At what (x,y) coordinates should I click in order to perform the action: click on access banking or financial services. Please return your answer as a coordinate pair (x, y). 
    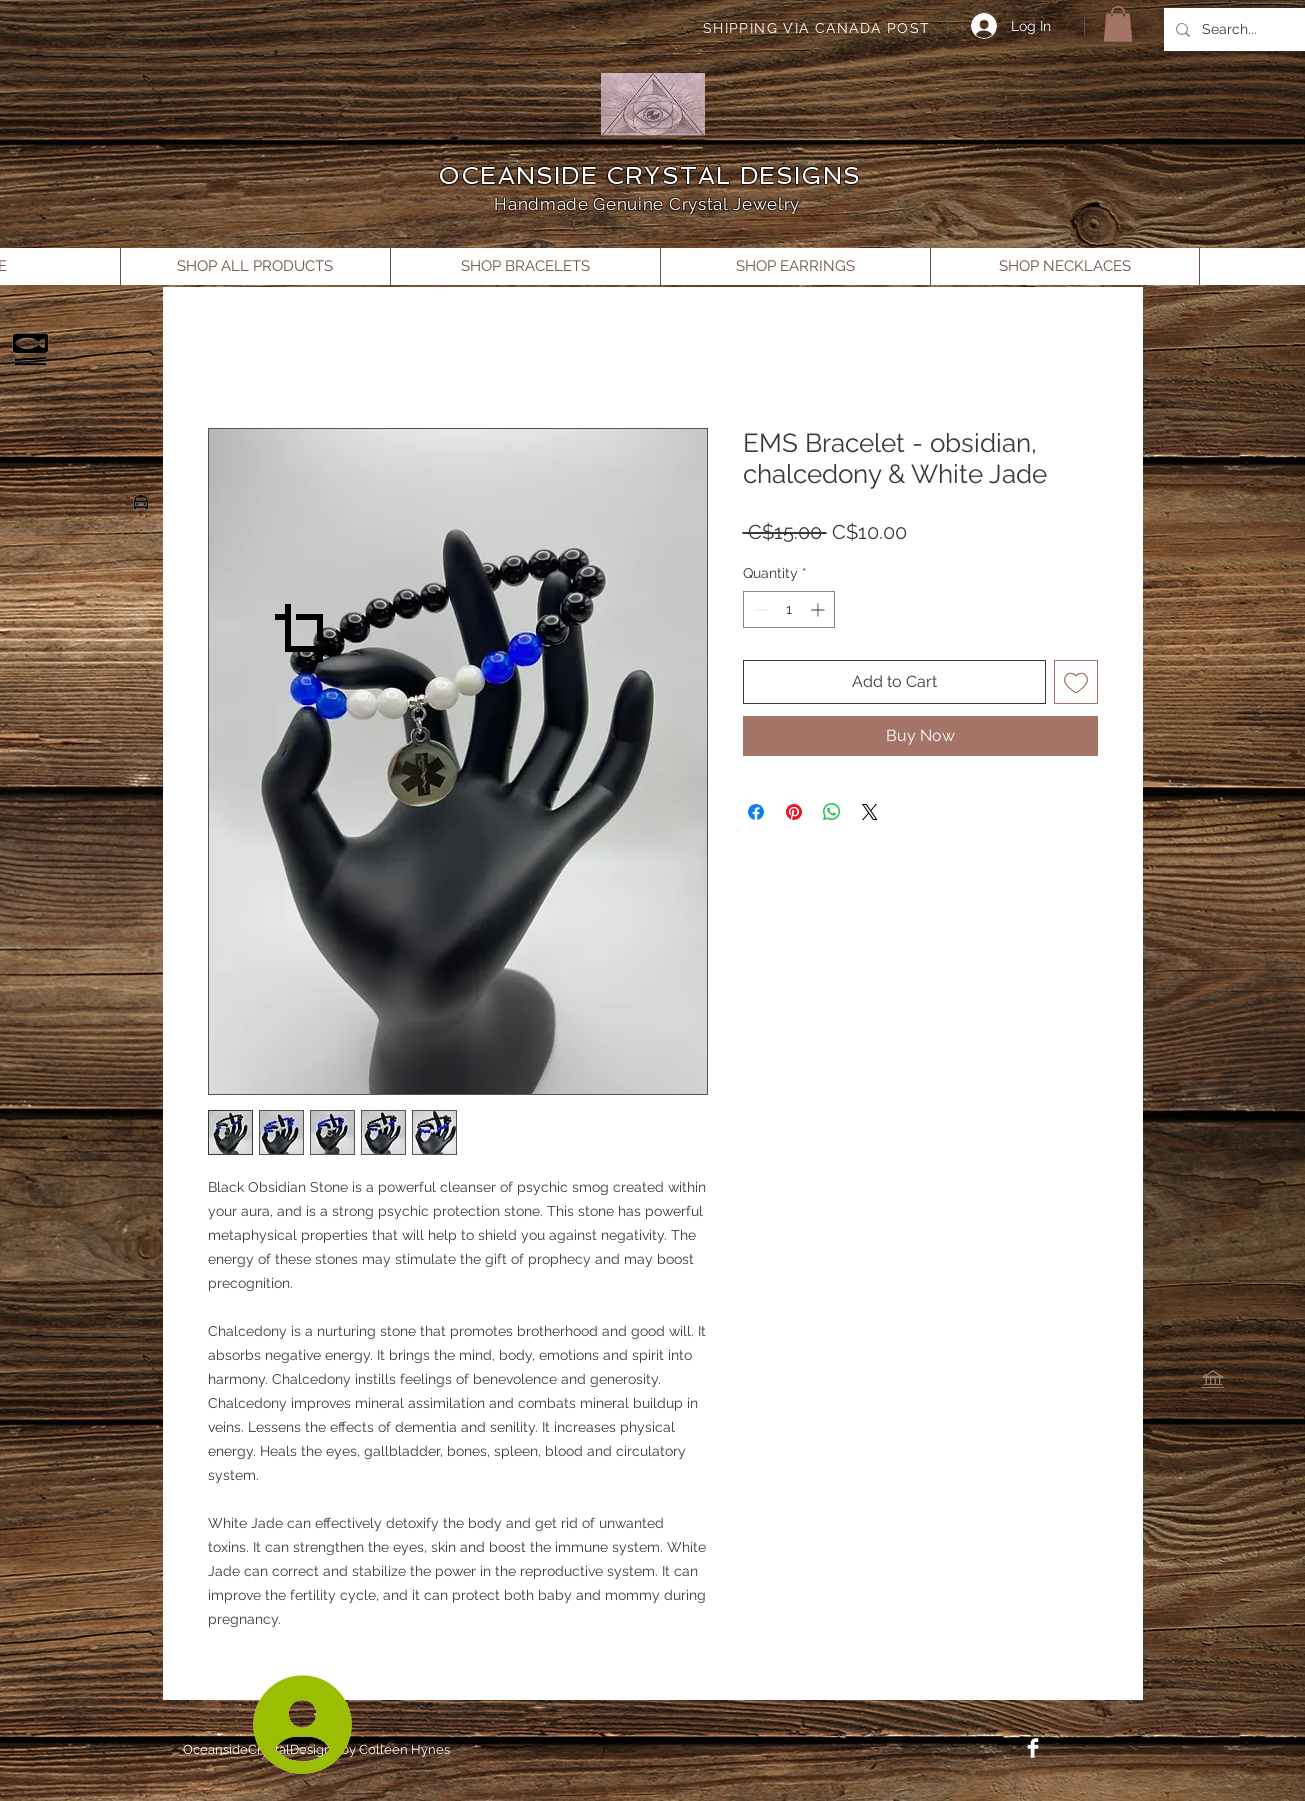
    Looking at the image, I should click on (1213, 1380).